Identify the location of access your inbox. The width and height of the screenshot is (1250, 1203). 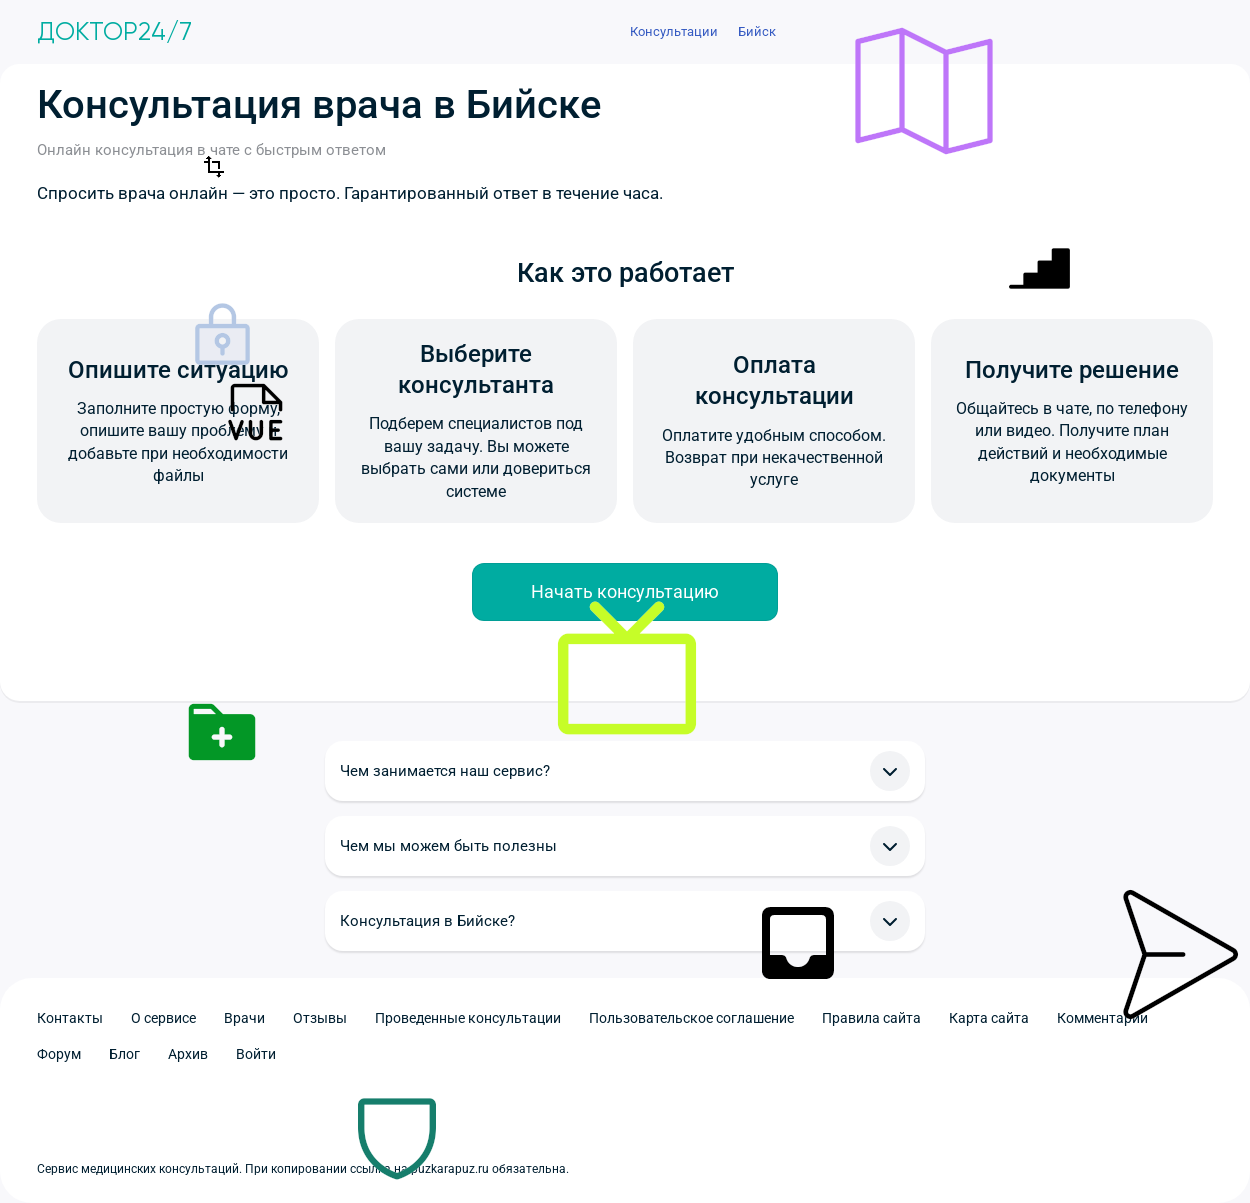
(798, 943).